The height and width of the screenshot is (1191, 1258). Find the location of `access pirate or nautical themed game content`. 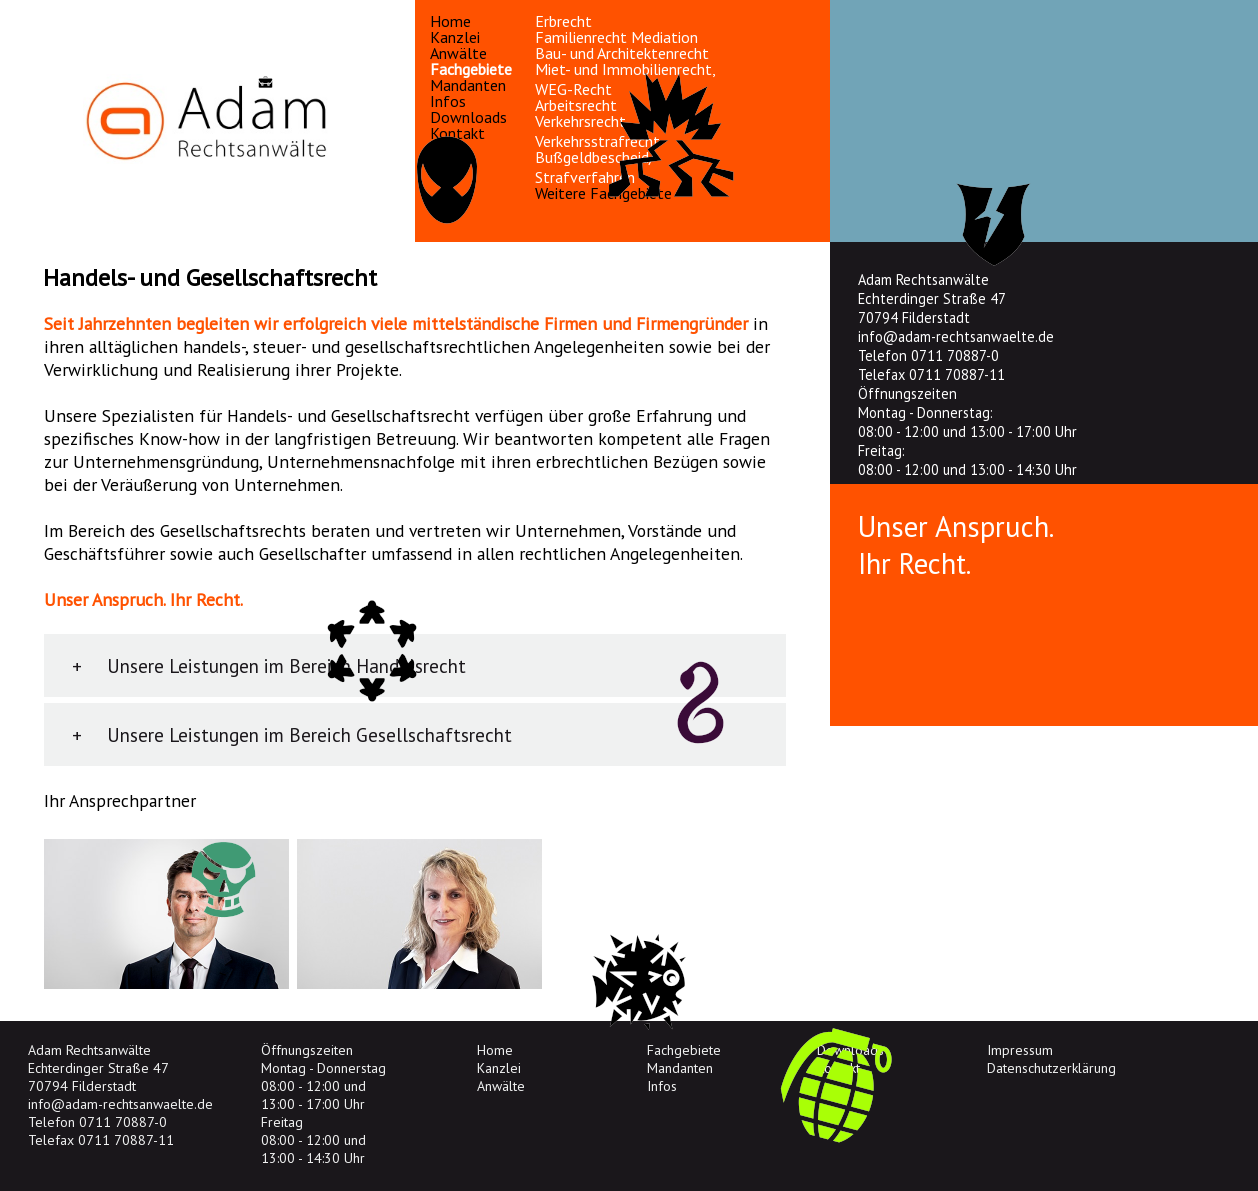

access pirate or nautical themed game content is located at coordinates (223, 879).